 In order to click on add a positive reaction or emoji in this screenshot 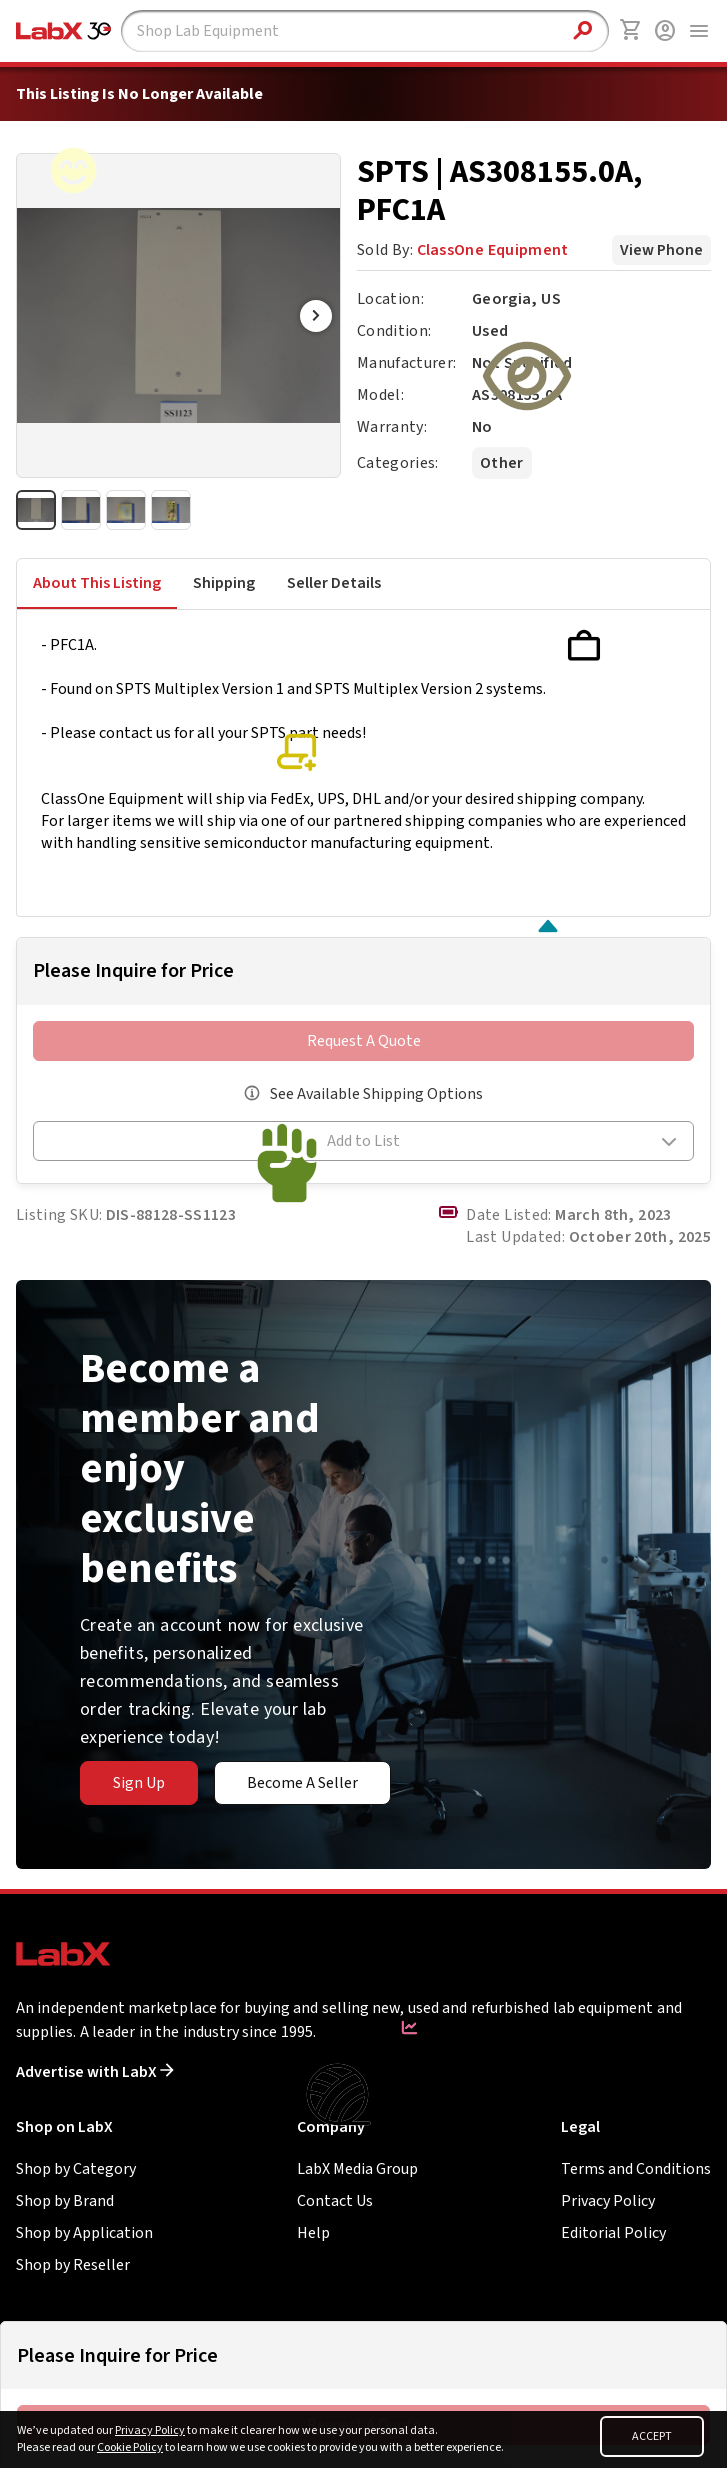, I will do `click(73, 170)`.